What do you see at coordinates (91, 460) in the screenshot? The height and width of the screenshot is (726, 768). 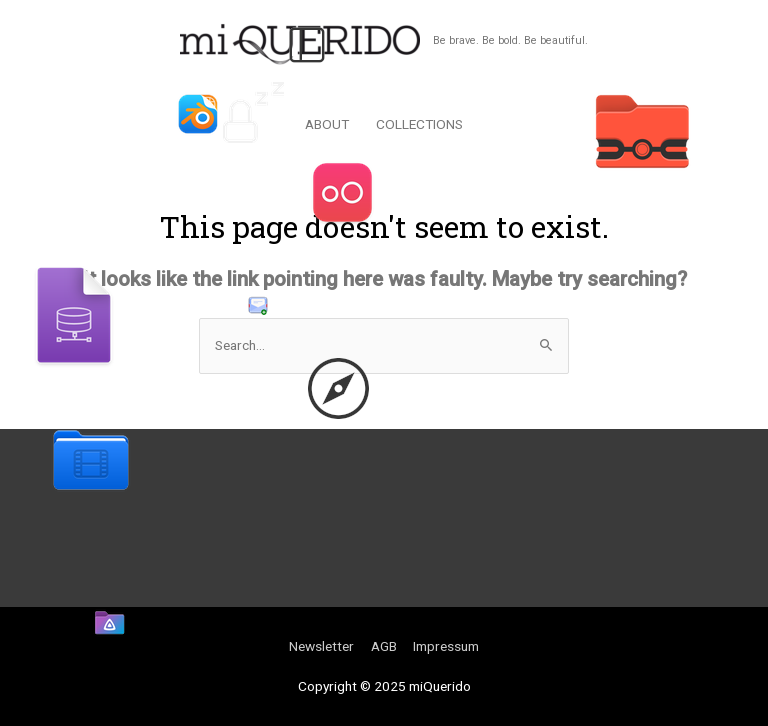 I see `open your videos folder` at bounding box center [91, 460].